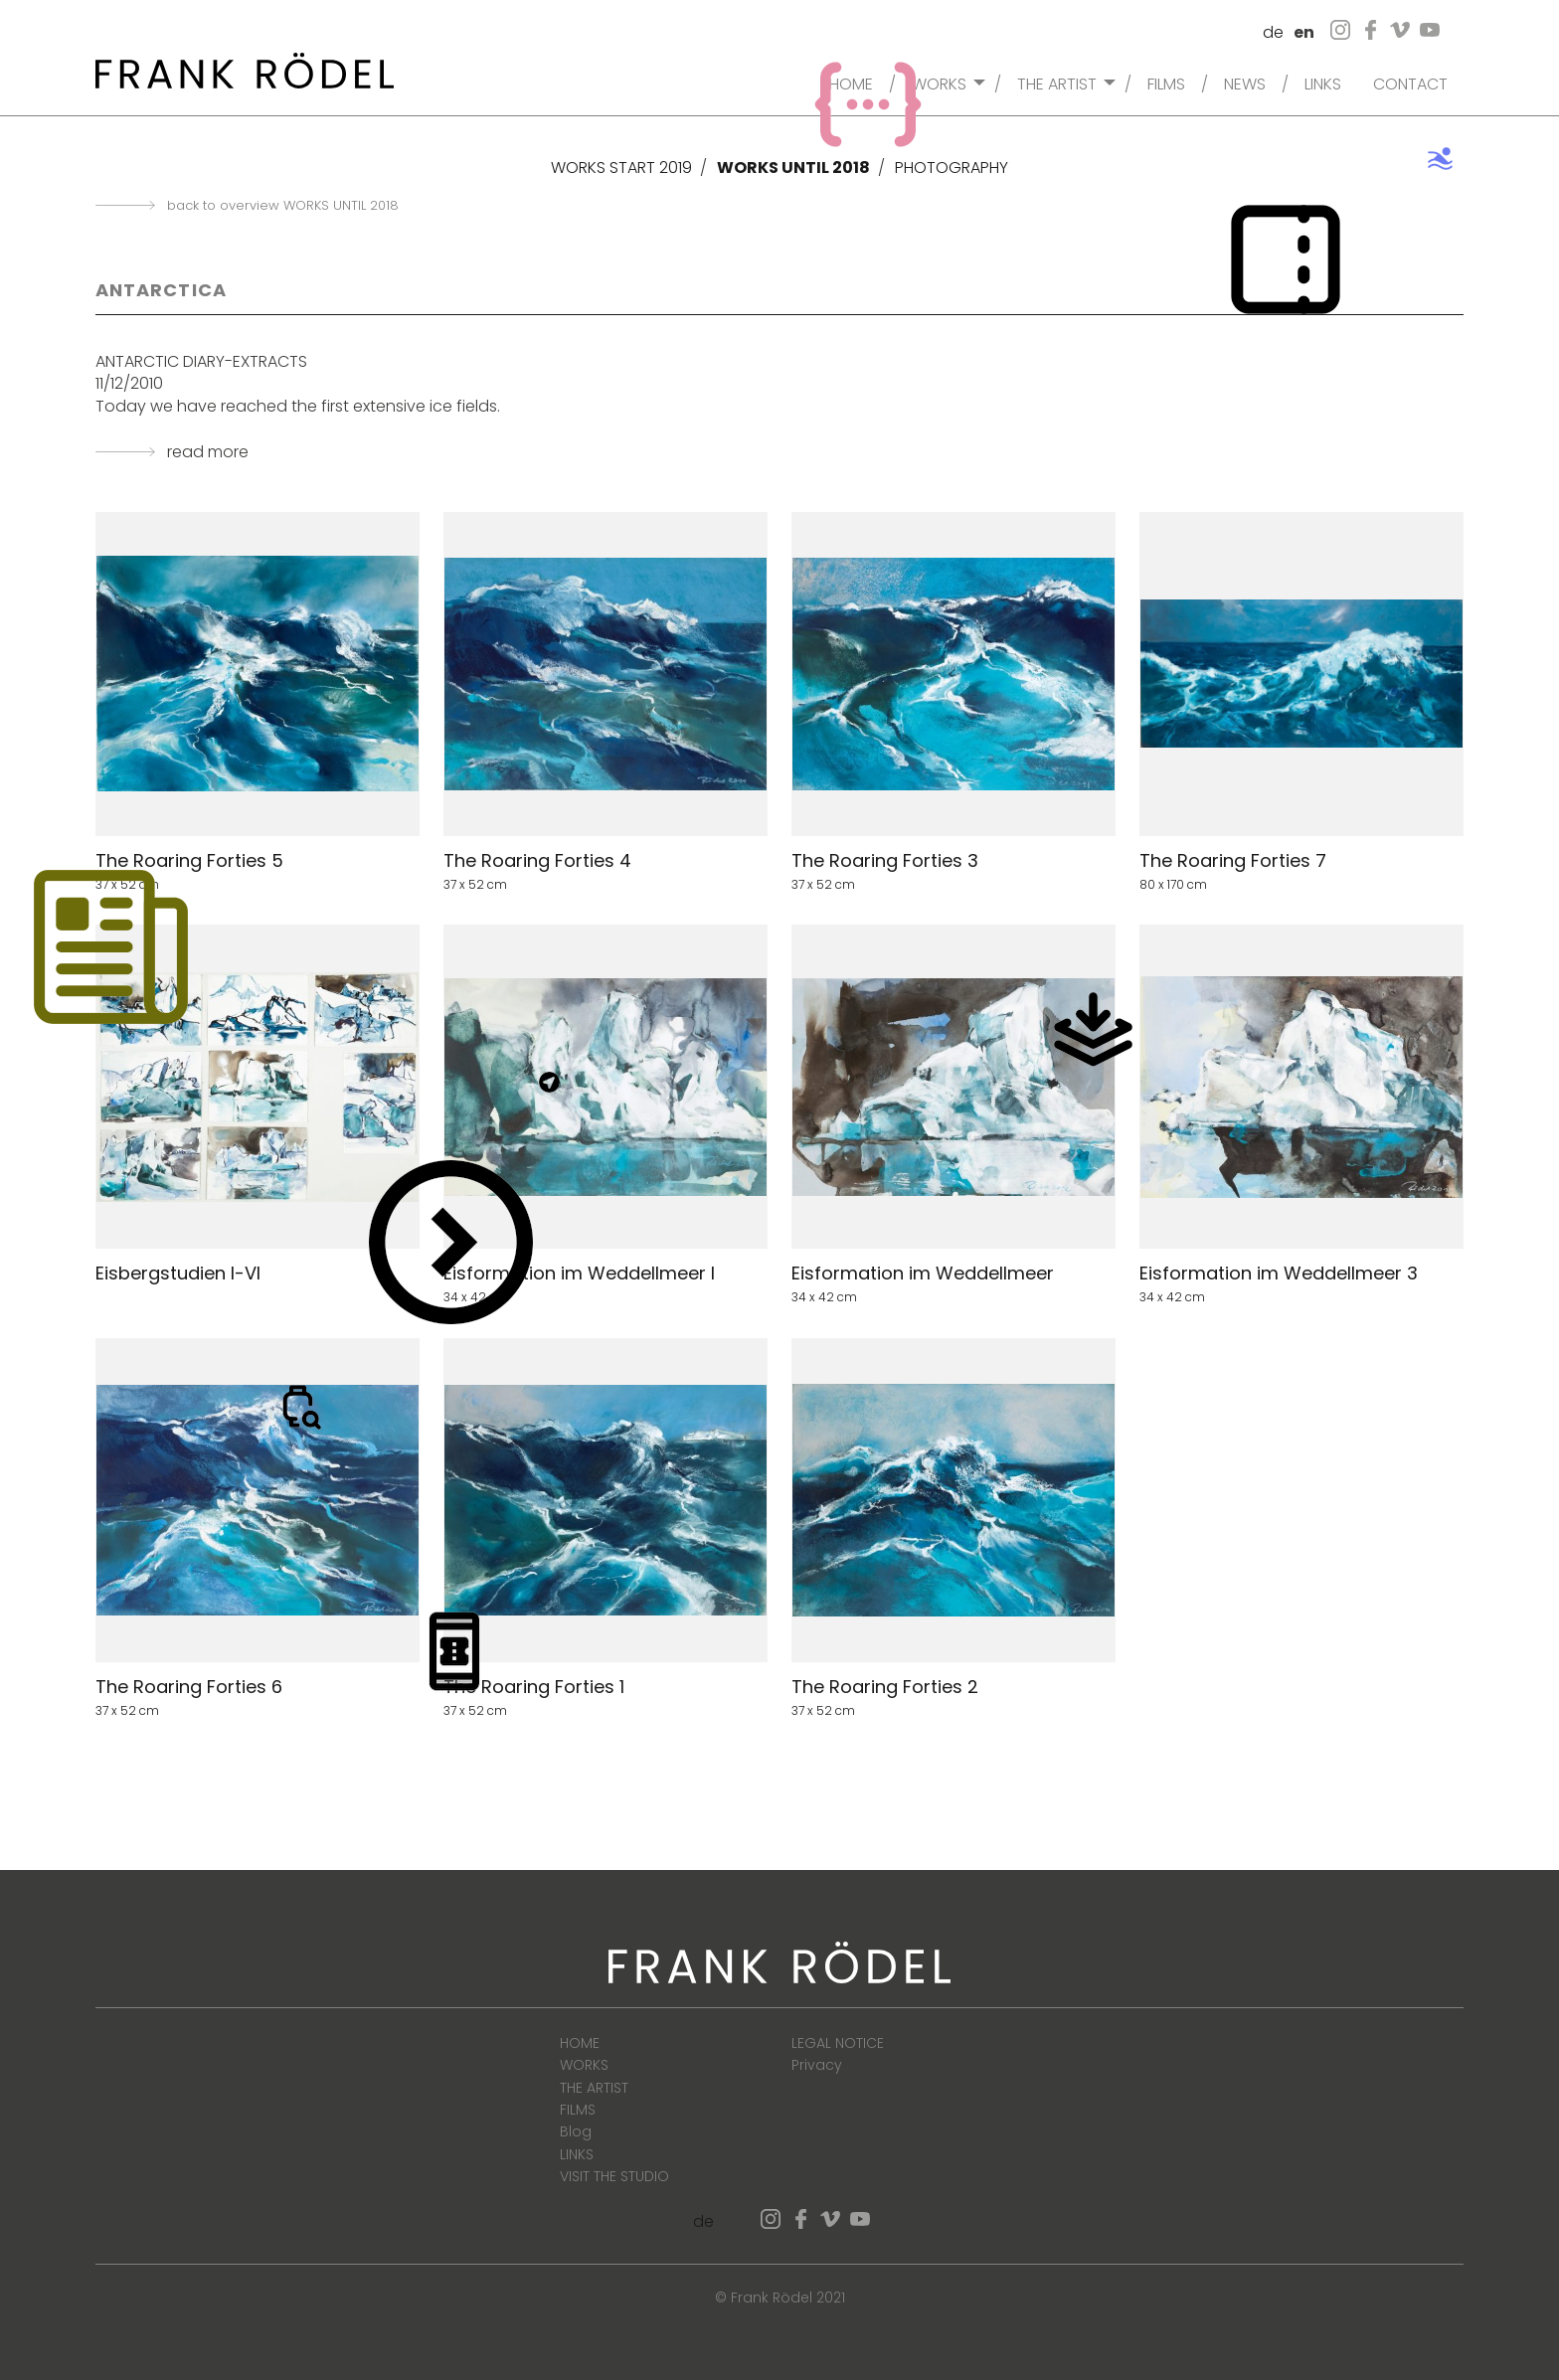 The image size is (1559, 2380). What do you see at coordinates (1093, 1031) in the screenshot?
I see `add item to stack` at bounding box center [1093, 1031].